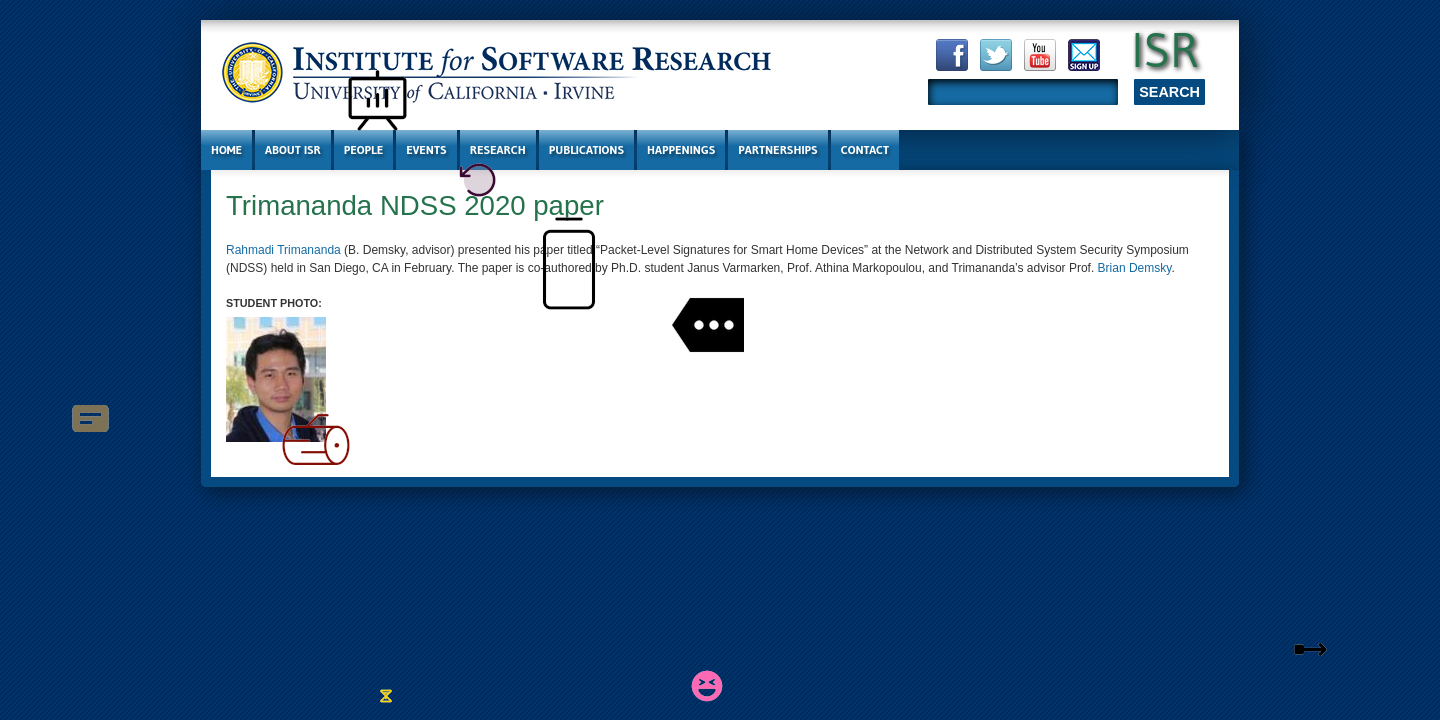  What do you see at coordinates (377, 101) in the screenshot?
I see `view presentation with chart data` at bounding box center [377, 101].